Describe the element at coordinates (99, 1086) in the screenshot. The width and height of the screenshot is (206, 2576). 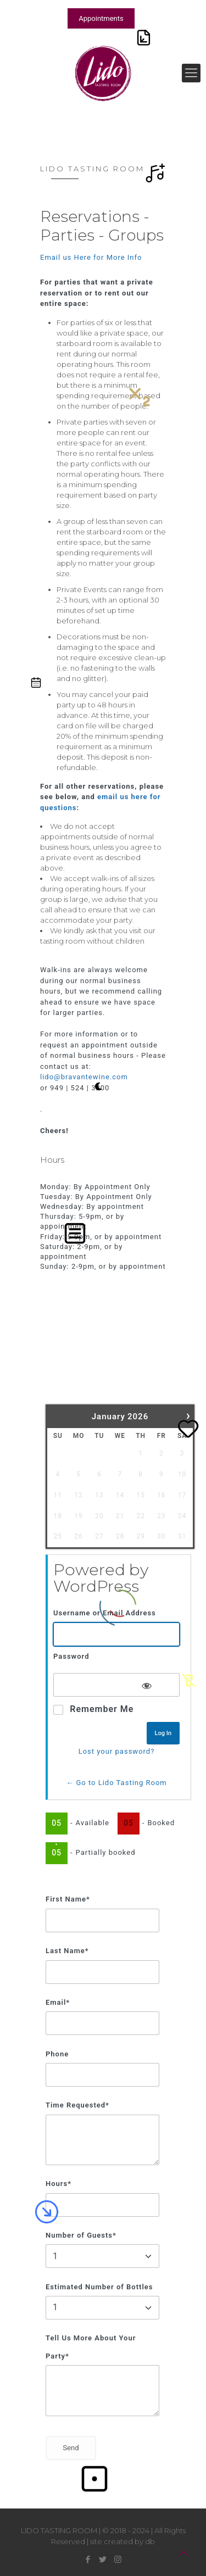
I see `toggle dark mode` at that location.